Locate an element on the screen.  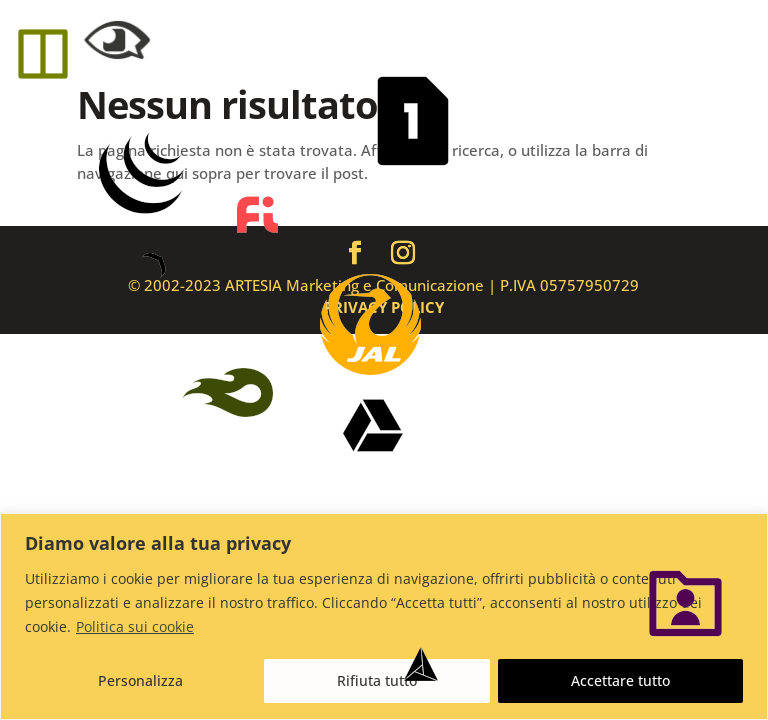
switch to two-column layout view is located at coordinates (43, 54).